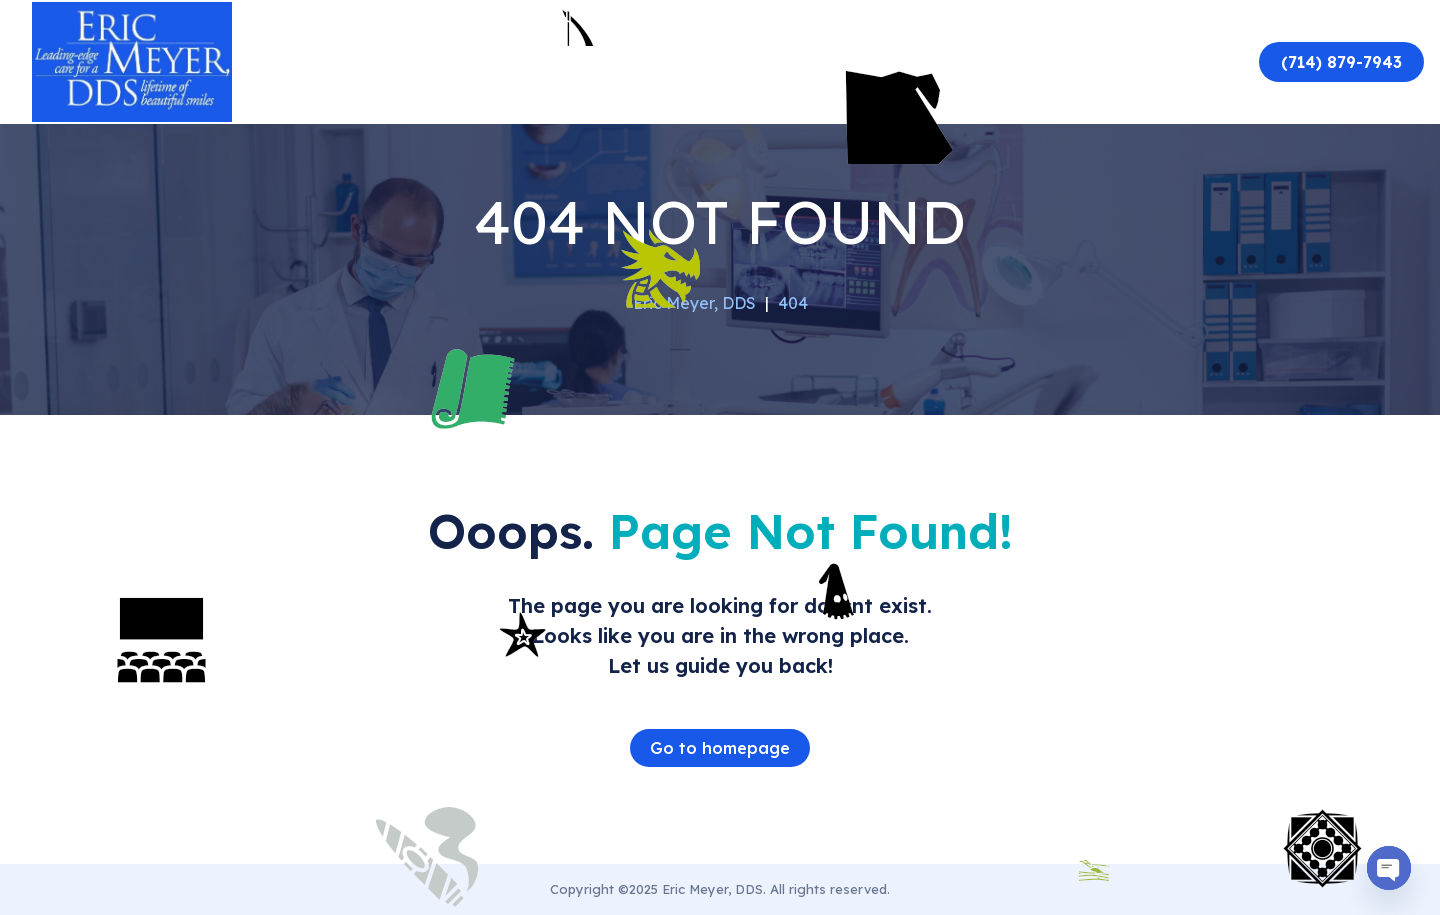 The image size is (1440, 915). Describe the element at coordinates (1322, 848) in the screenshot. I see `decorative geometric pattern or badge element` at that location.